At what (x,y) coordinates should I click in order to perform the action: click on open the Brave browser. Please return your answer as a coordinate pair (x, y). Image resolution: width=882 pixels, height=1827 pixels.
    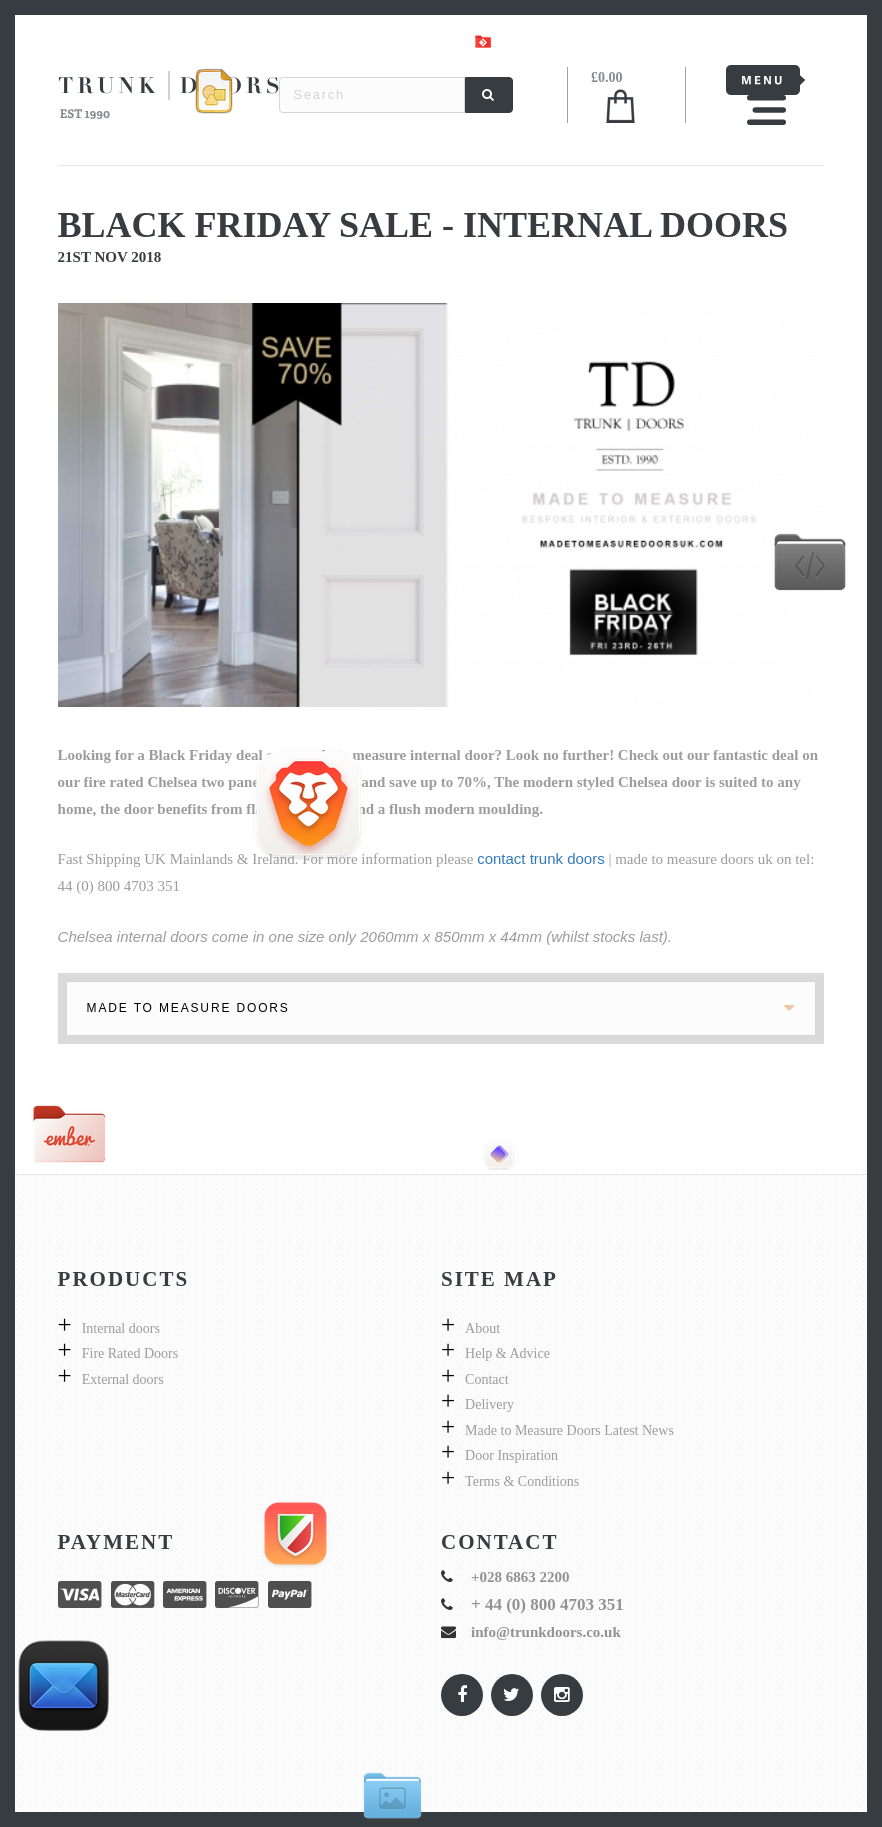
    Looking at the image, I should click on (308, 803).